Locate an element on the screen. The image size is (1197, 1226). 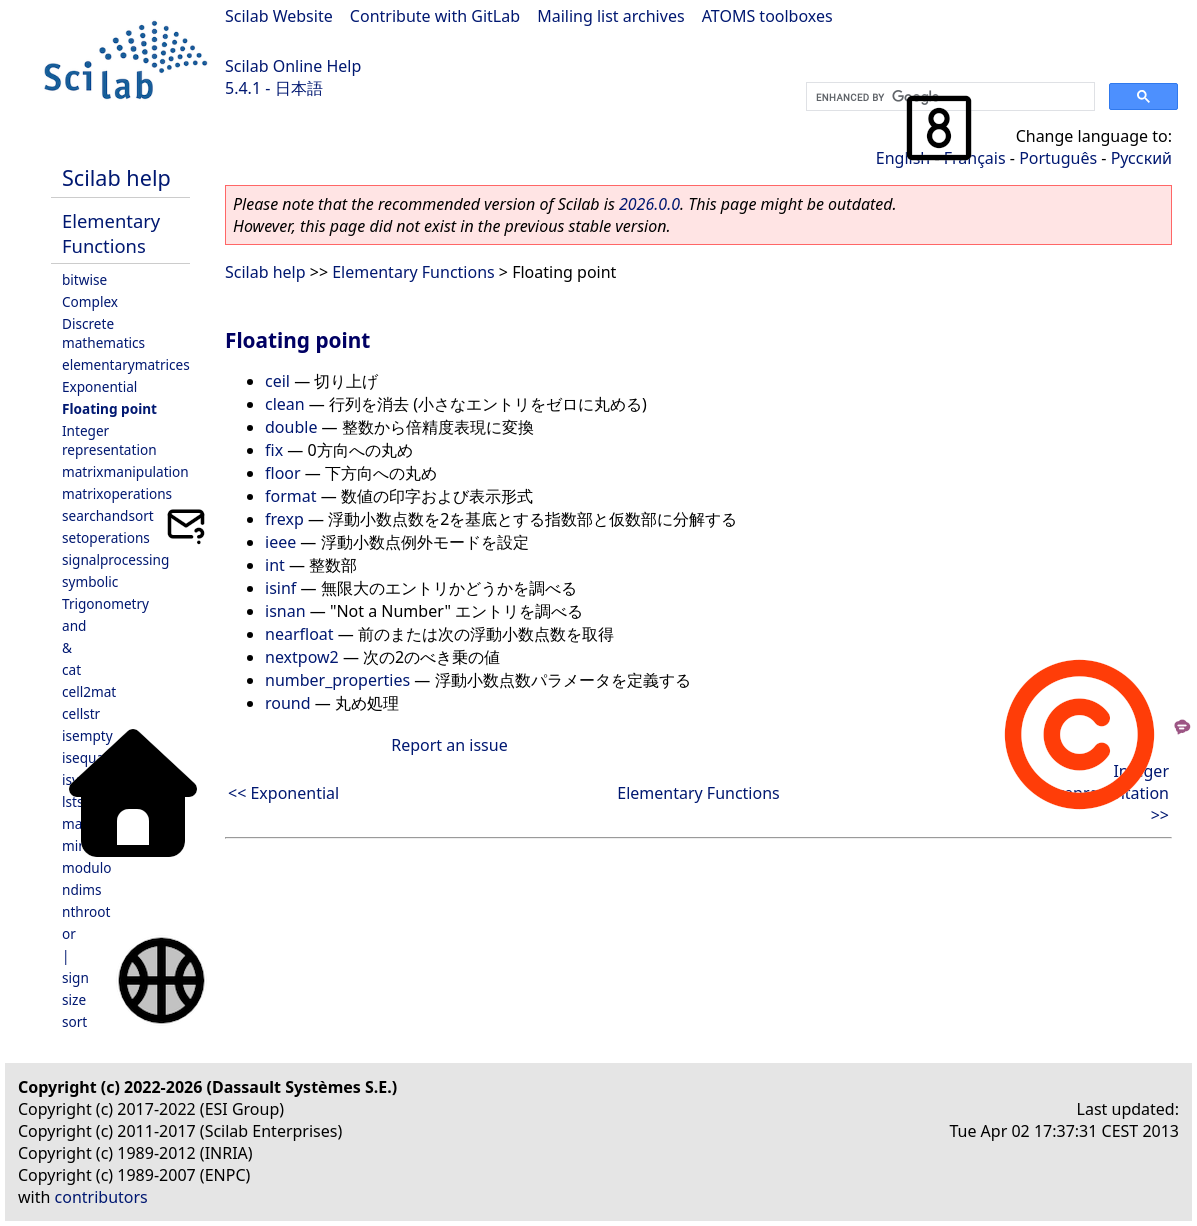
email help or support is located at coordinates (186, 524).